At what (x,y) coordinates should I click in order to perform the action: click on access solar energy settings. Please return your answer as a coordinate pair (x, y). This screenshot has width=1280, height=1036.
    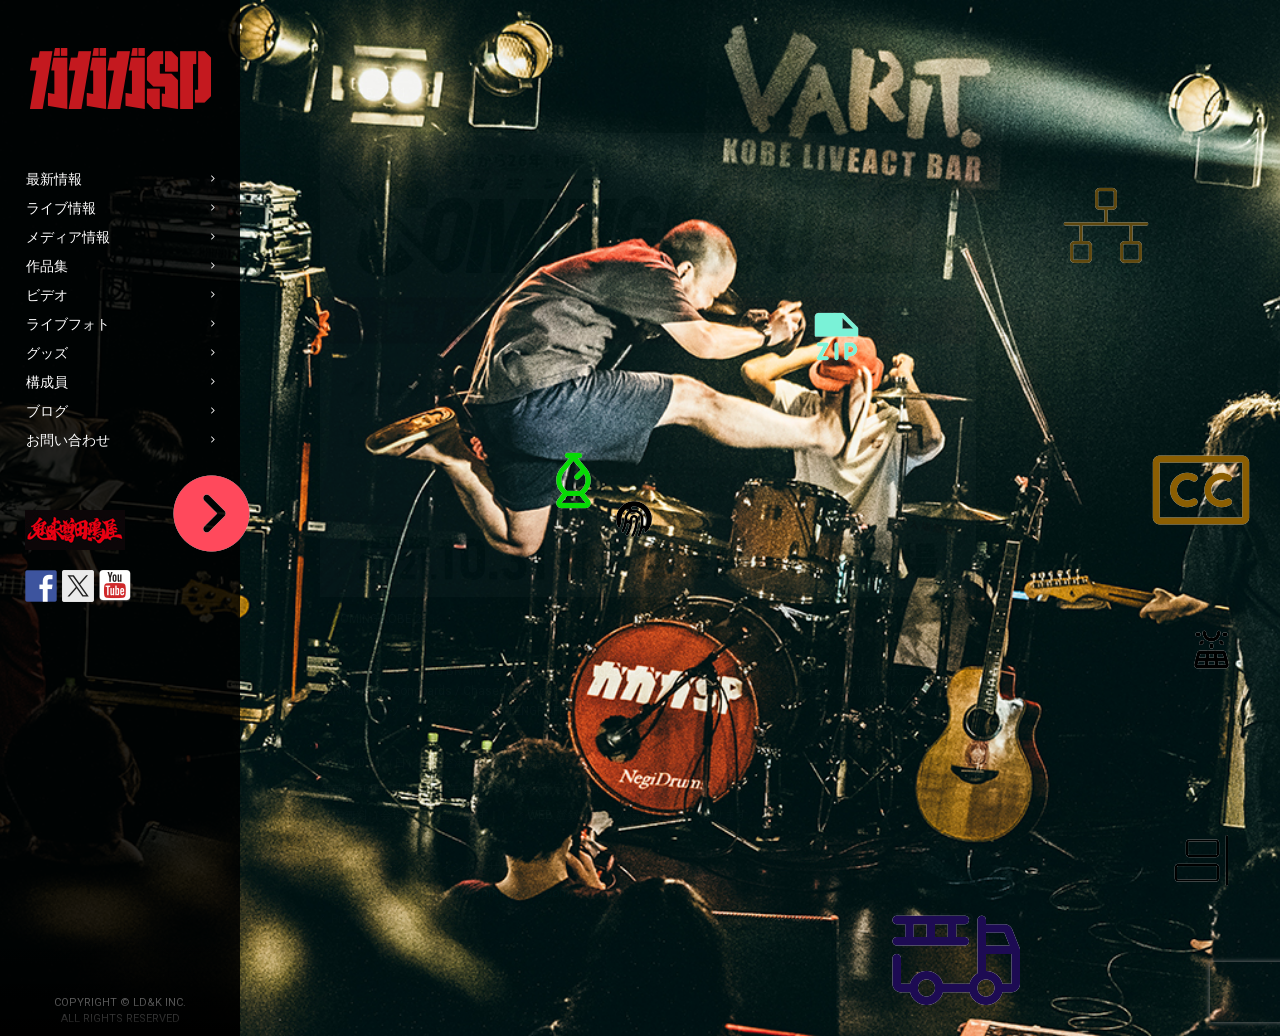
    Looking at the image, I should click on (1211, 650).